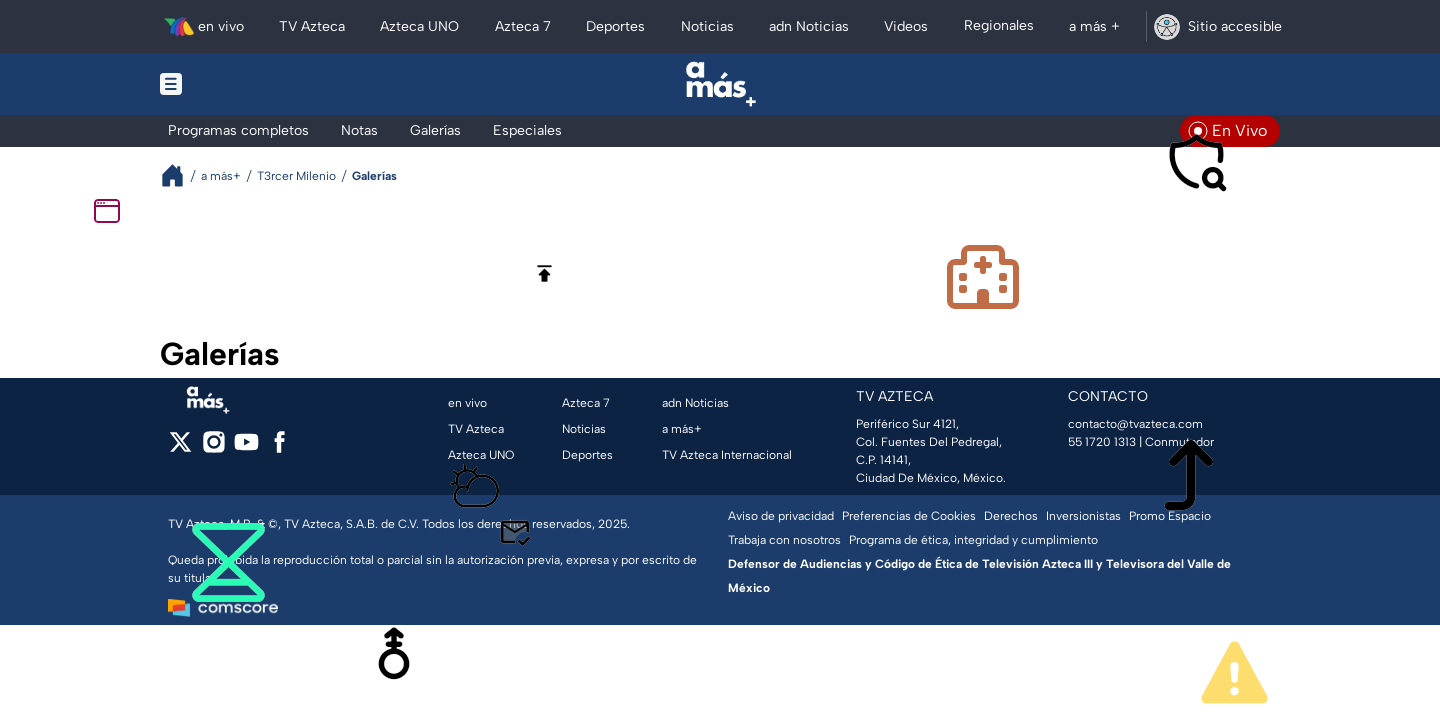  I want to click on search security settings, so click(1196, 161).